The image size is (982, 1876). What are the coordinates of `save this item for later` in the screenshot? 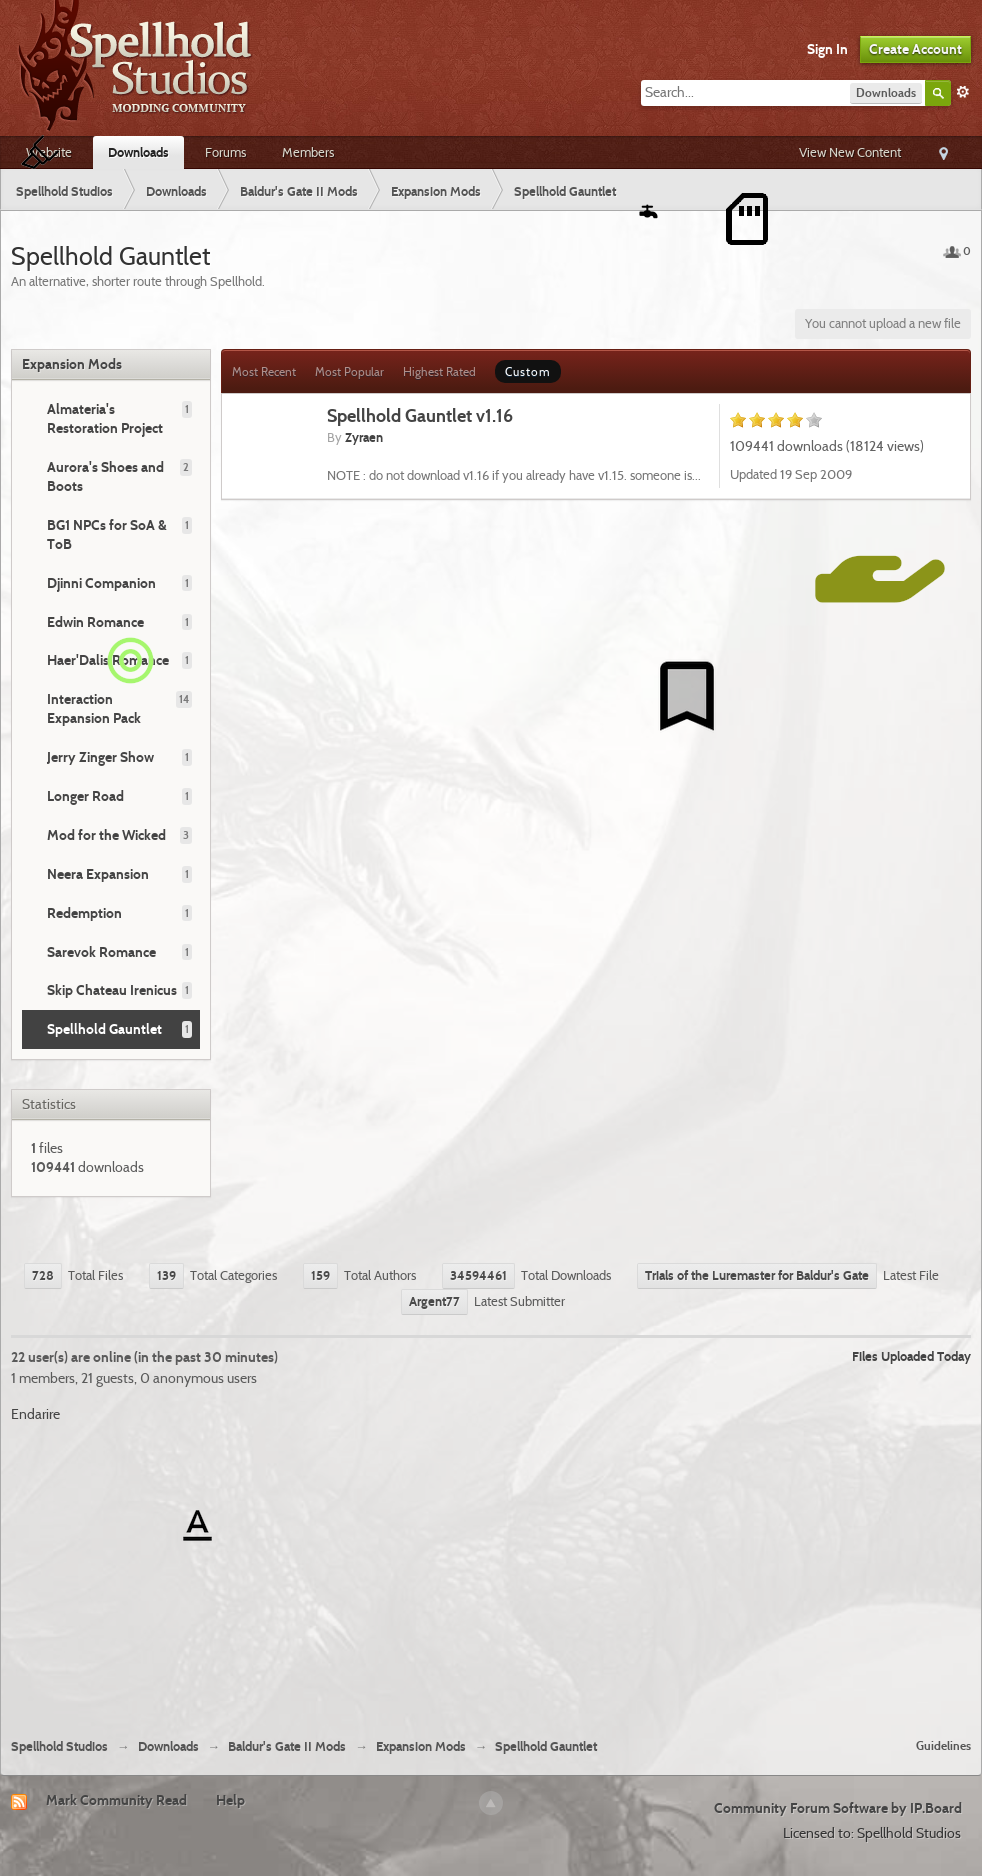 It's located at (687, 696).